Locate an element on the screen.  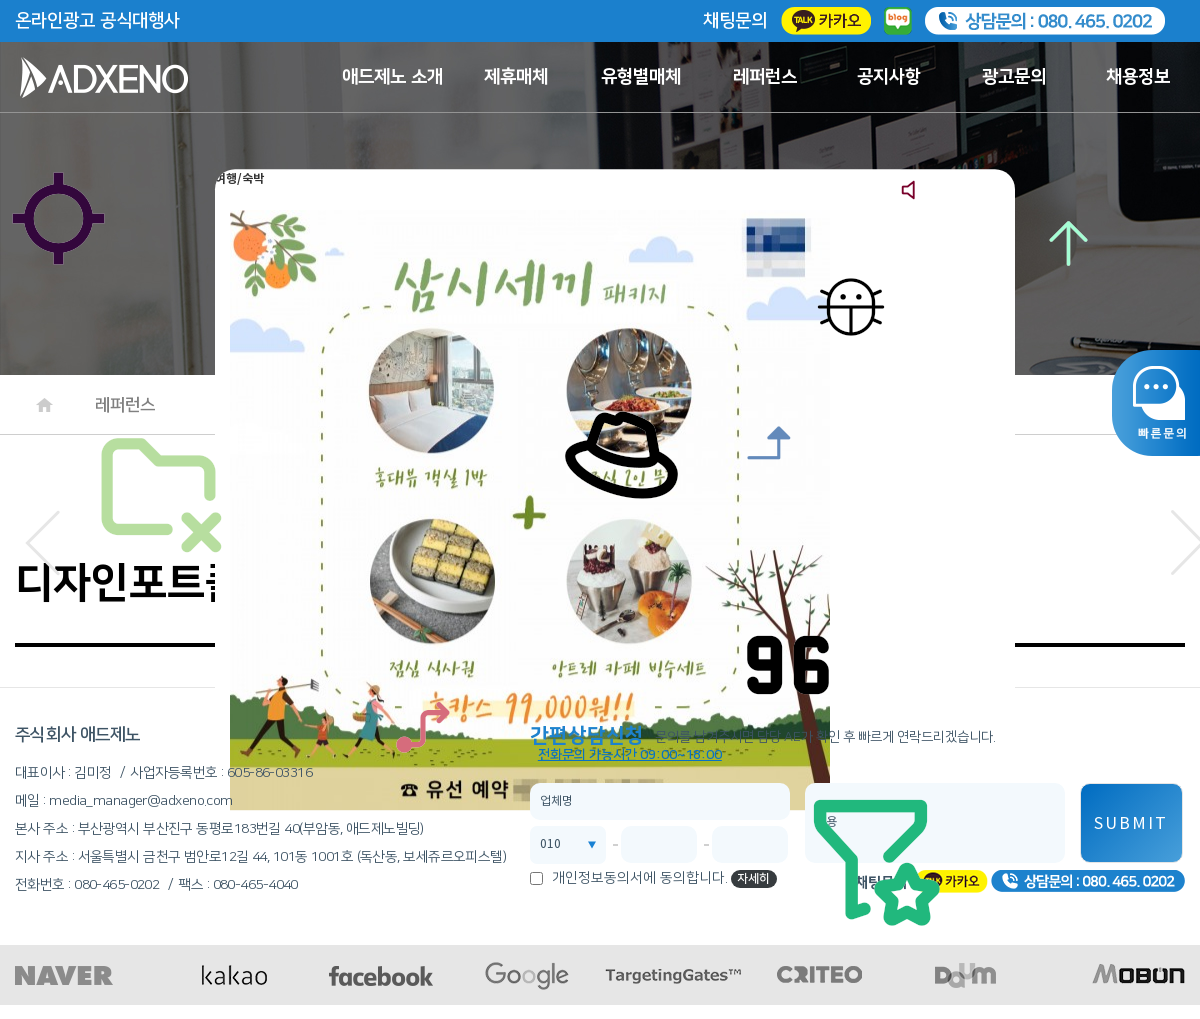
redirect or forward content upward is located at coordinates (770, 444).